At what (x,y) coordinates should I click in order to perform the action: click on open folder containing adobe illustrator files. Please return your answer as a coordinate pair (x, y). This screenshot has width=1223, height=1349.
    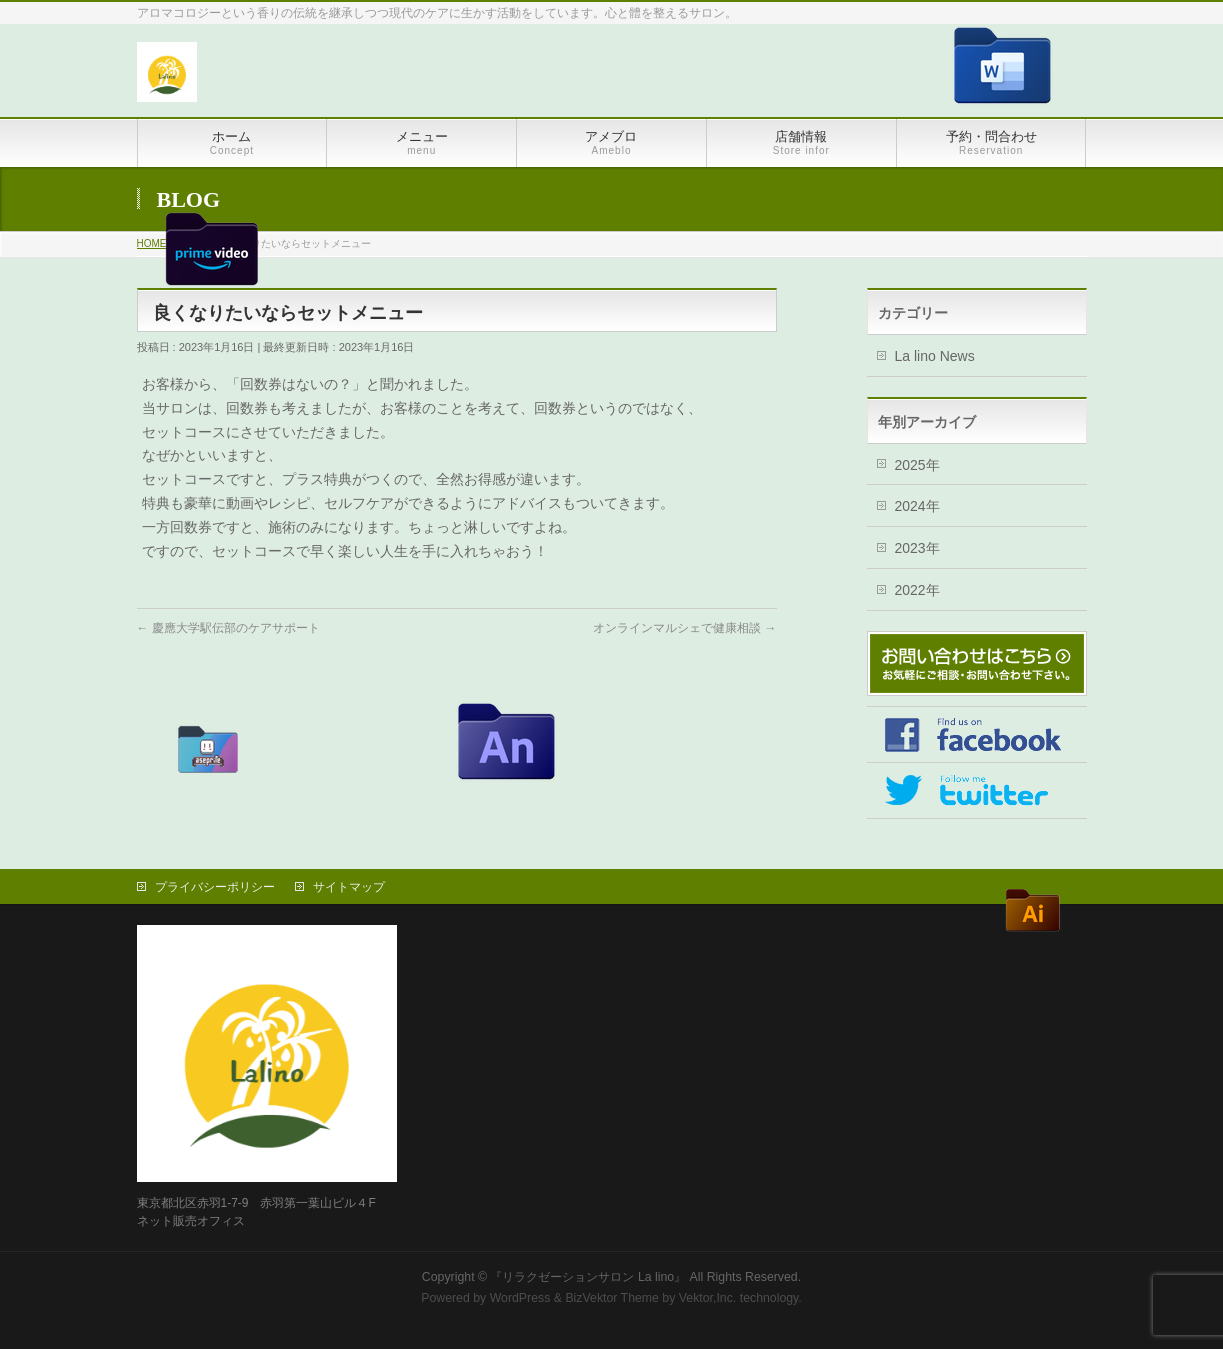
    Looking at the image, I should click on (1032, 911).